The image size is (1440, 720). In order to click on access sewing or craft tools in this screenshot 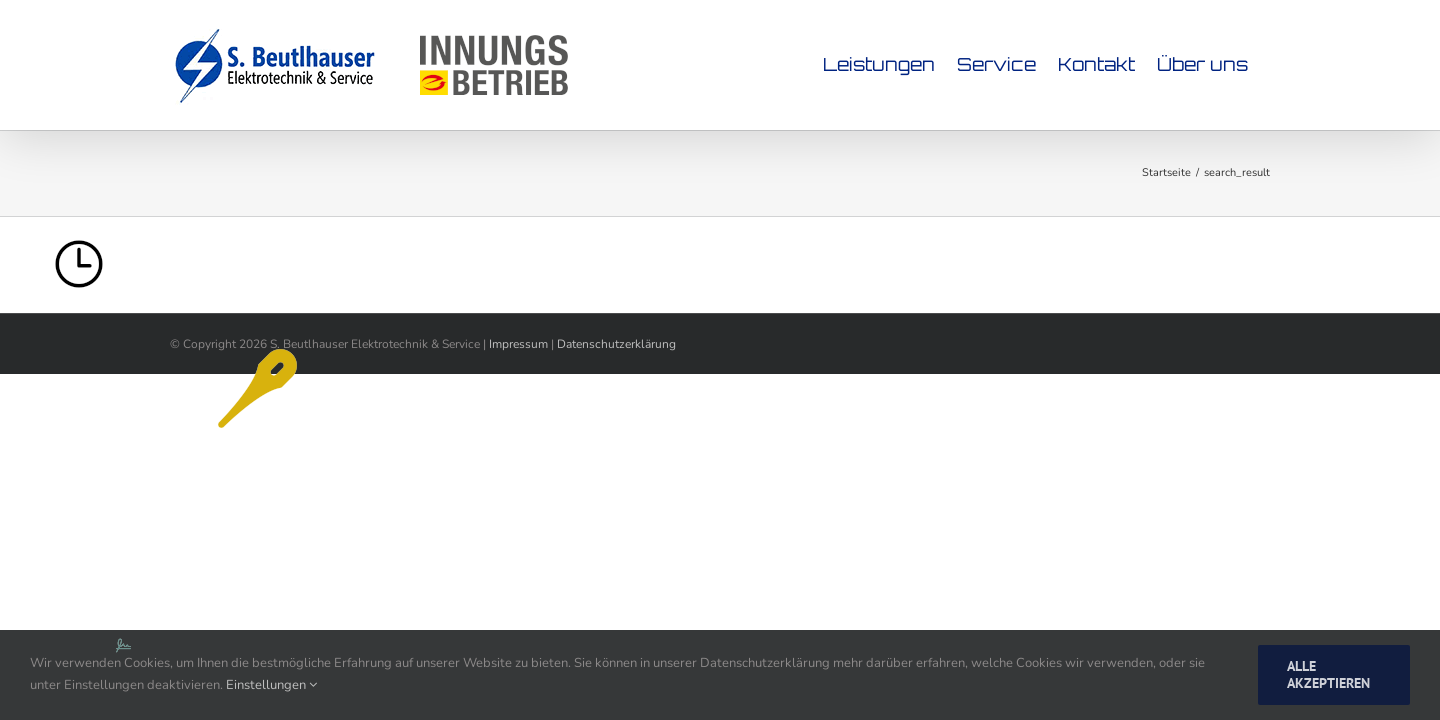, I will do `click(257, 388)`.